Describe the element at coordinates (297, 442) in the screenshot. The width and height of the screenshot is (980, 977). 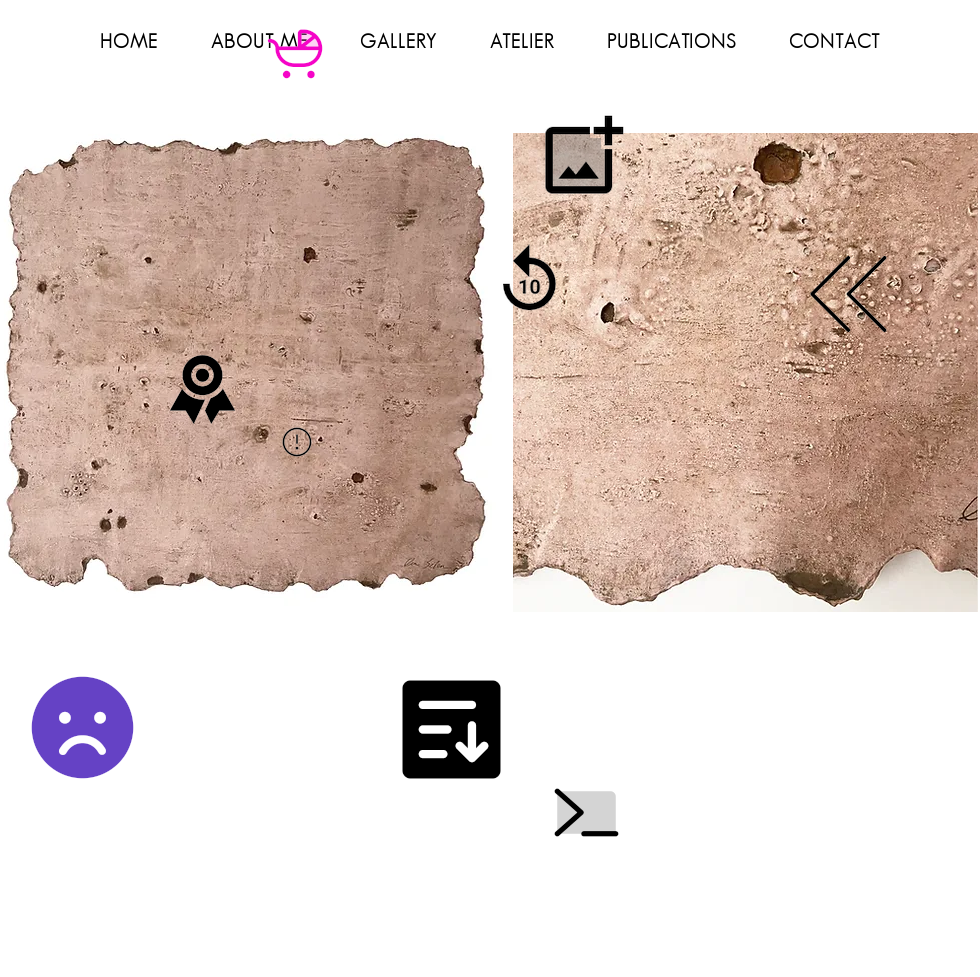
I see `indicates a warning or caution state` at that location.